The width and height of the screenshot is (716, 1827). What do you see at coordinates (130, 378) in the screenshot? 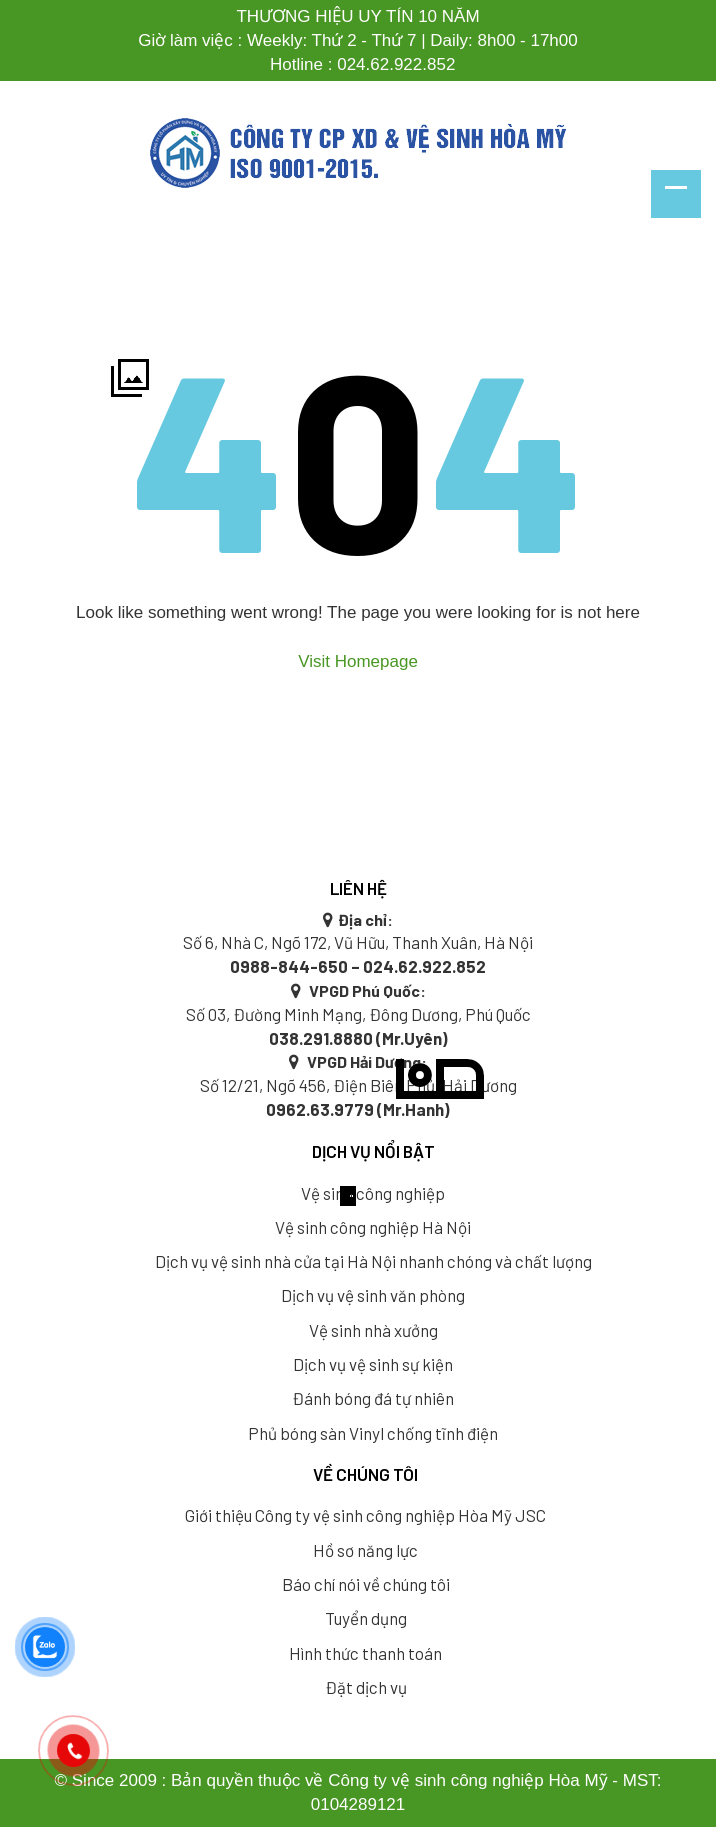
I see `view or apply image filters` at bounding box center [130, 378].